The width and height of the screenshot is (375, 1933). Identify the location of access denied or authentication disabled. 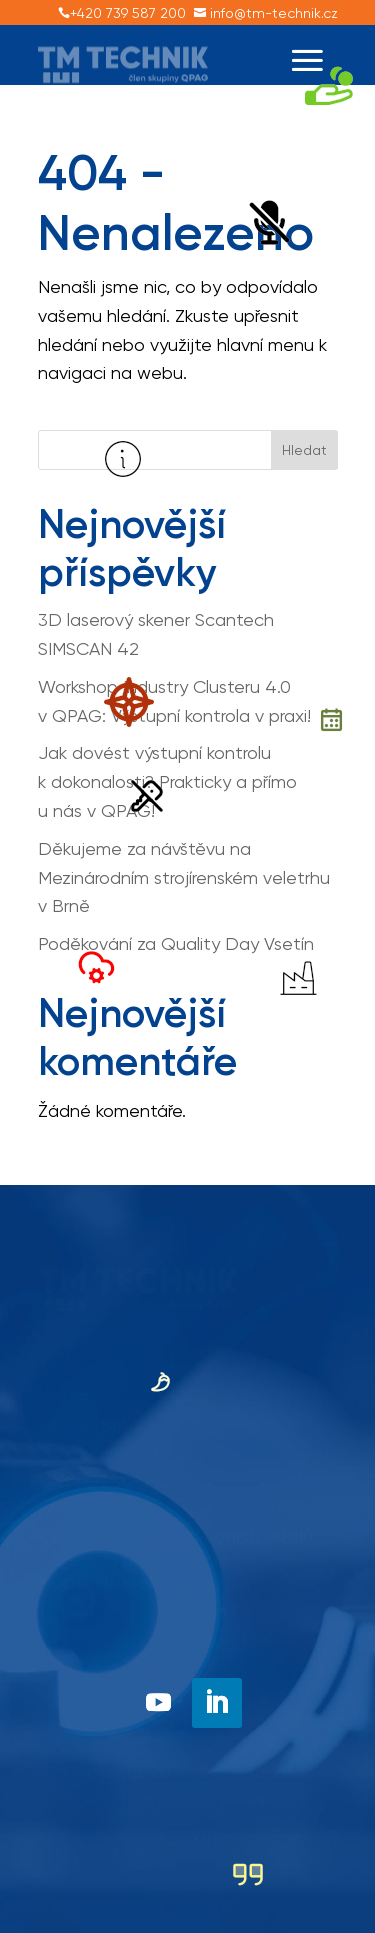
(147, 796).